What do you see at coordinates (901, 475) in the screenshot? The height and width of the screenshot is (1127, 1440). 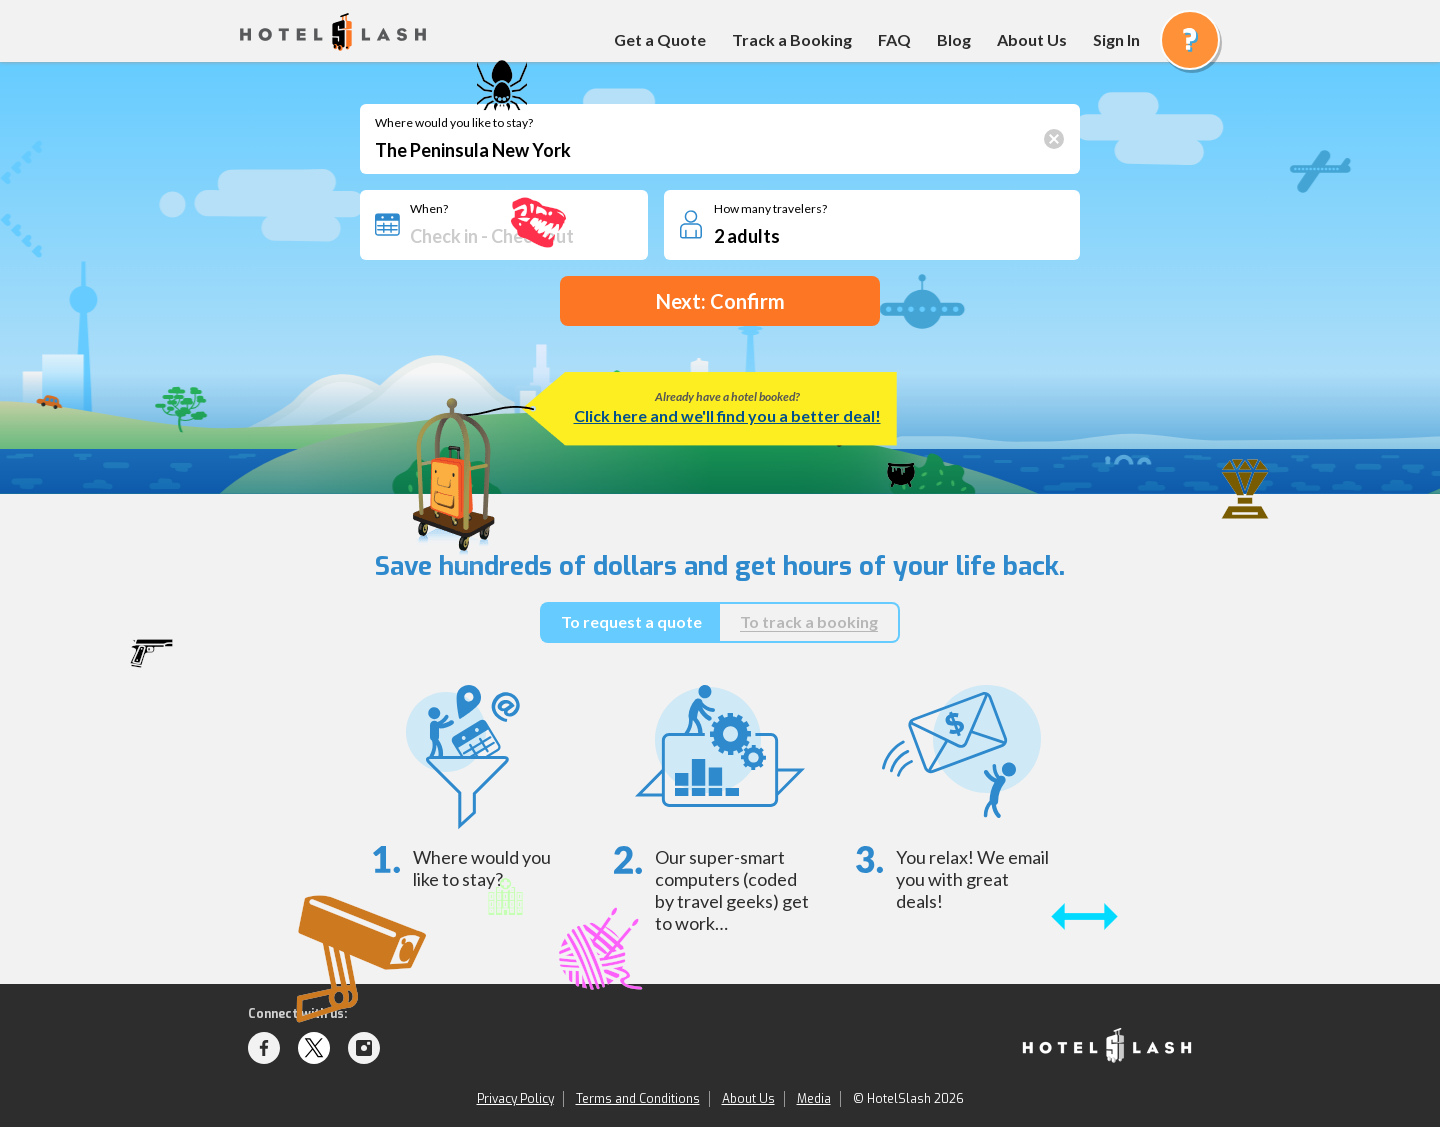 I see `access potion crafting or brewing menu` at bounding box center [901, 475].